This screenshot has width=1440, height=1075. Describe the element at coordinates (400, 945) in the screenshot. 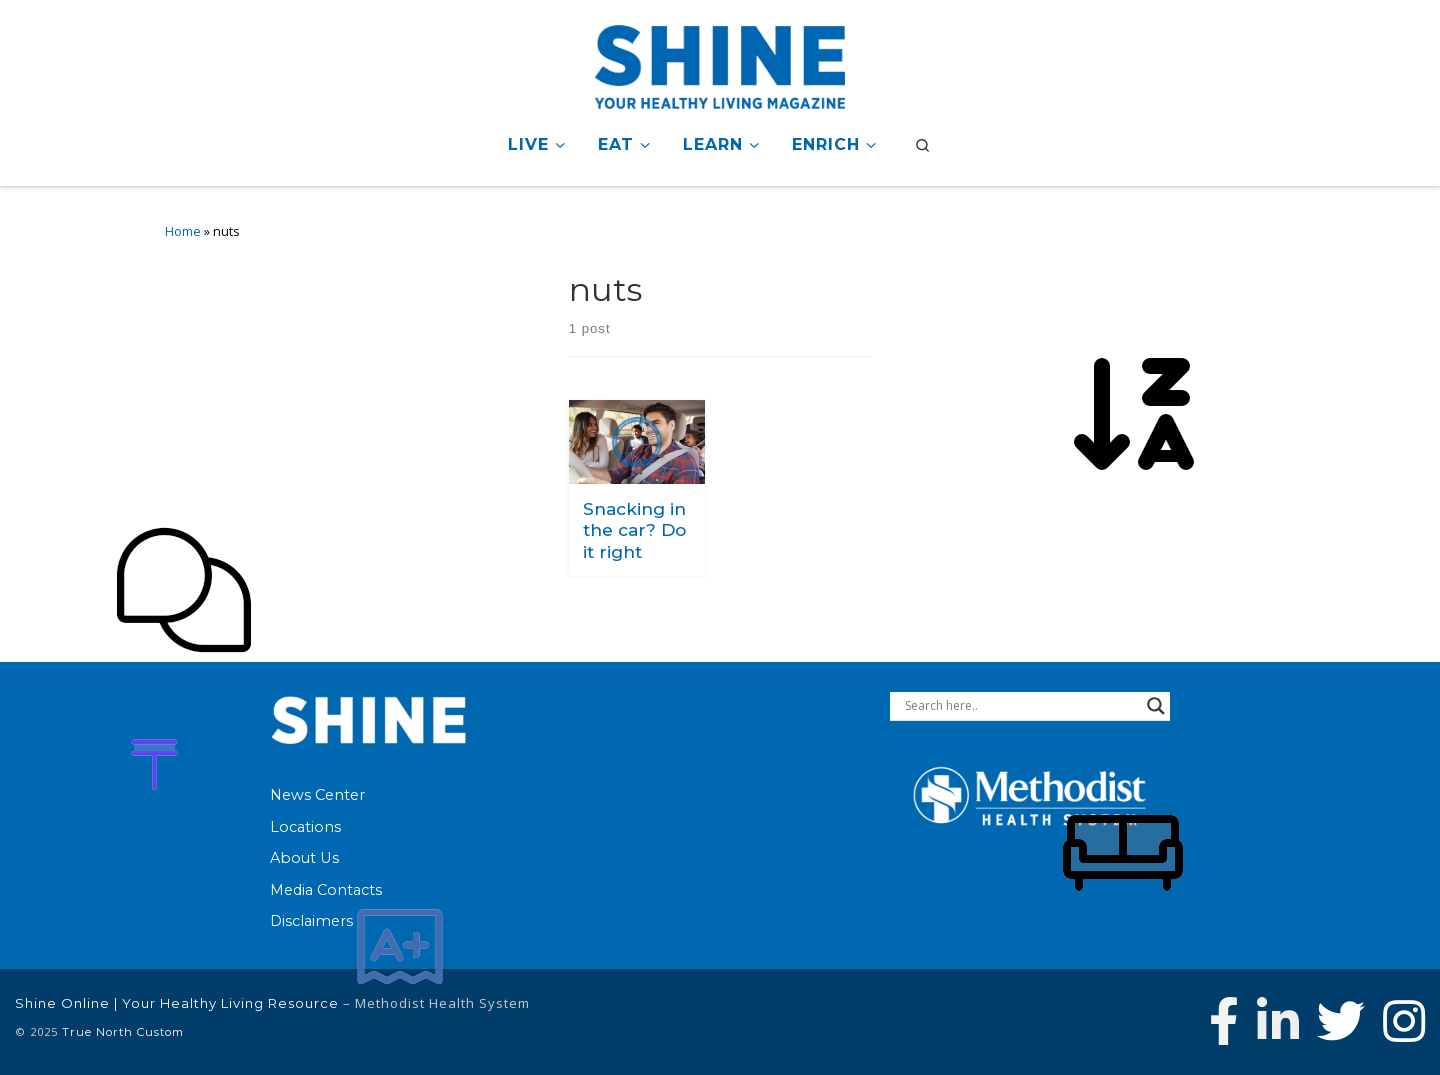

I see `view exam or test results` at that location.